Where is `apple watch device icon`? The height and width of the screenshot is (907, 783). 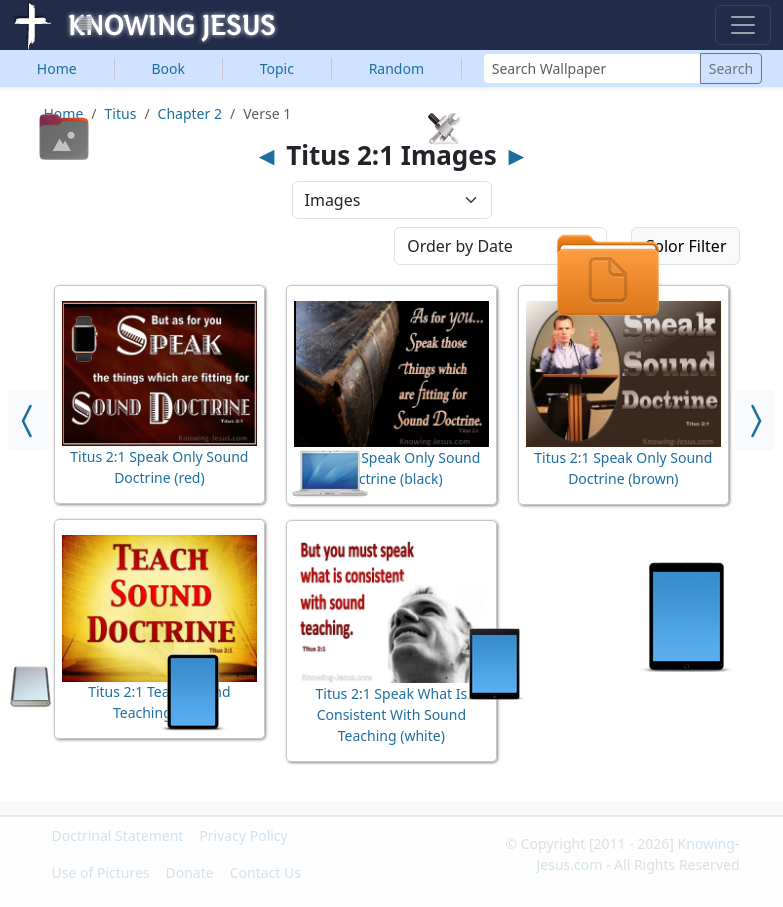 apple watch device icon is located at coordinates (84, 339).